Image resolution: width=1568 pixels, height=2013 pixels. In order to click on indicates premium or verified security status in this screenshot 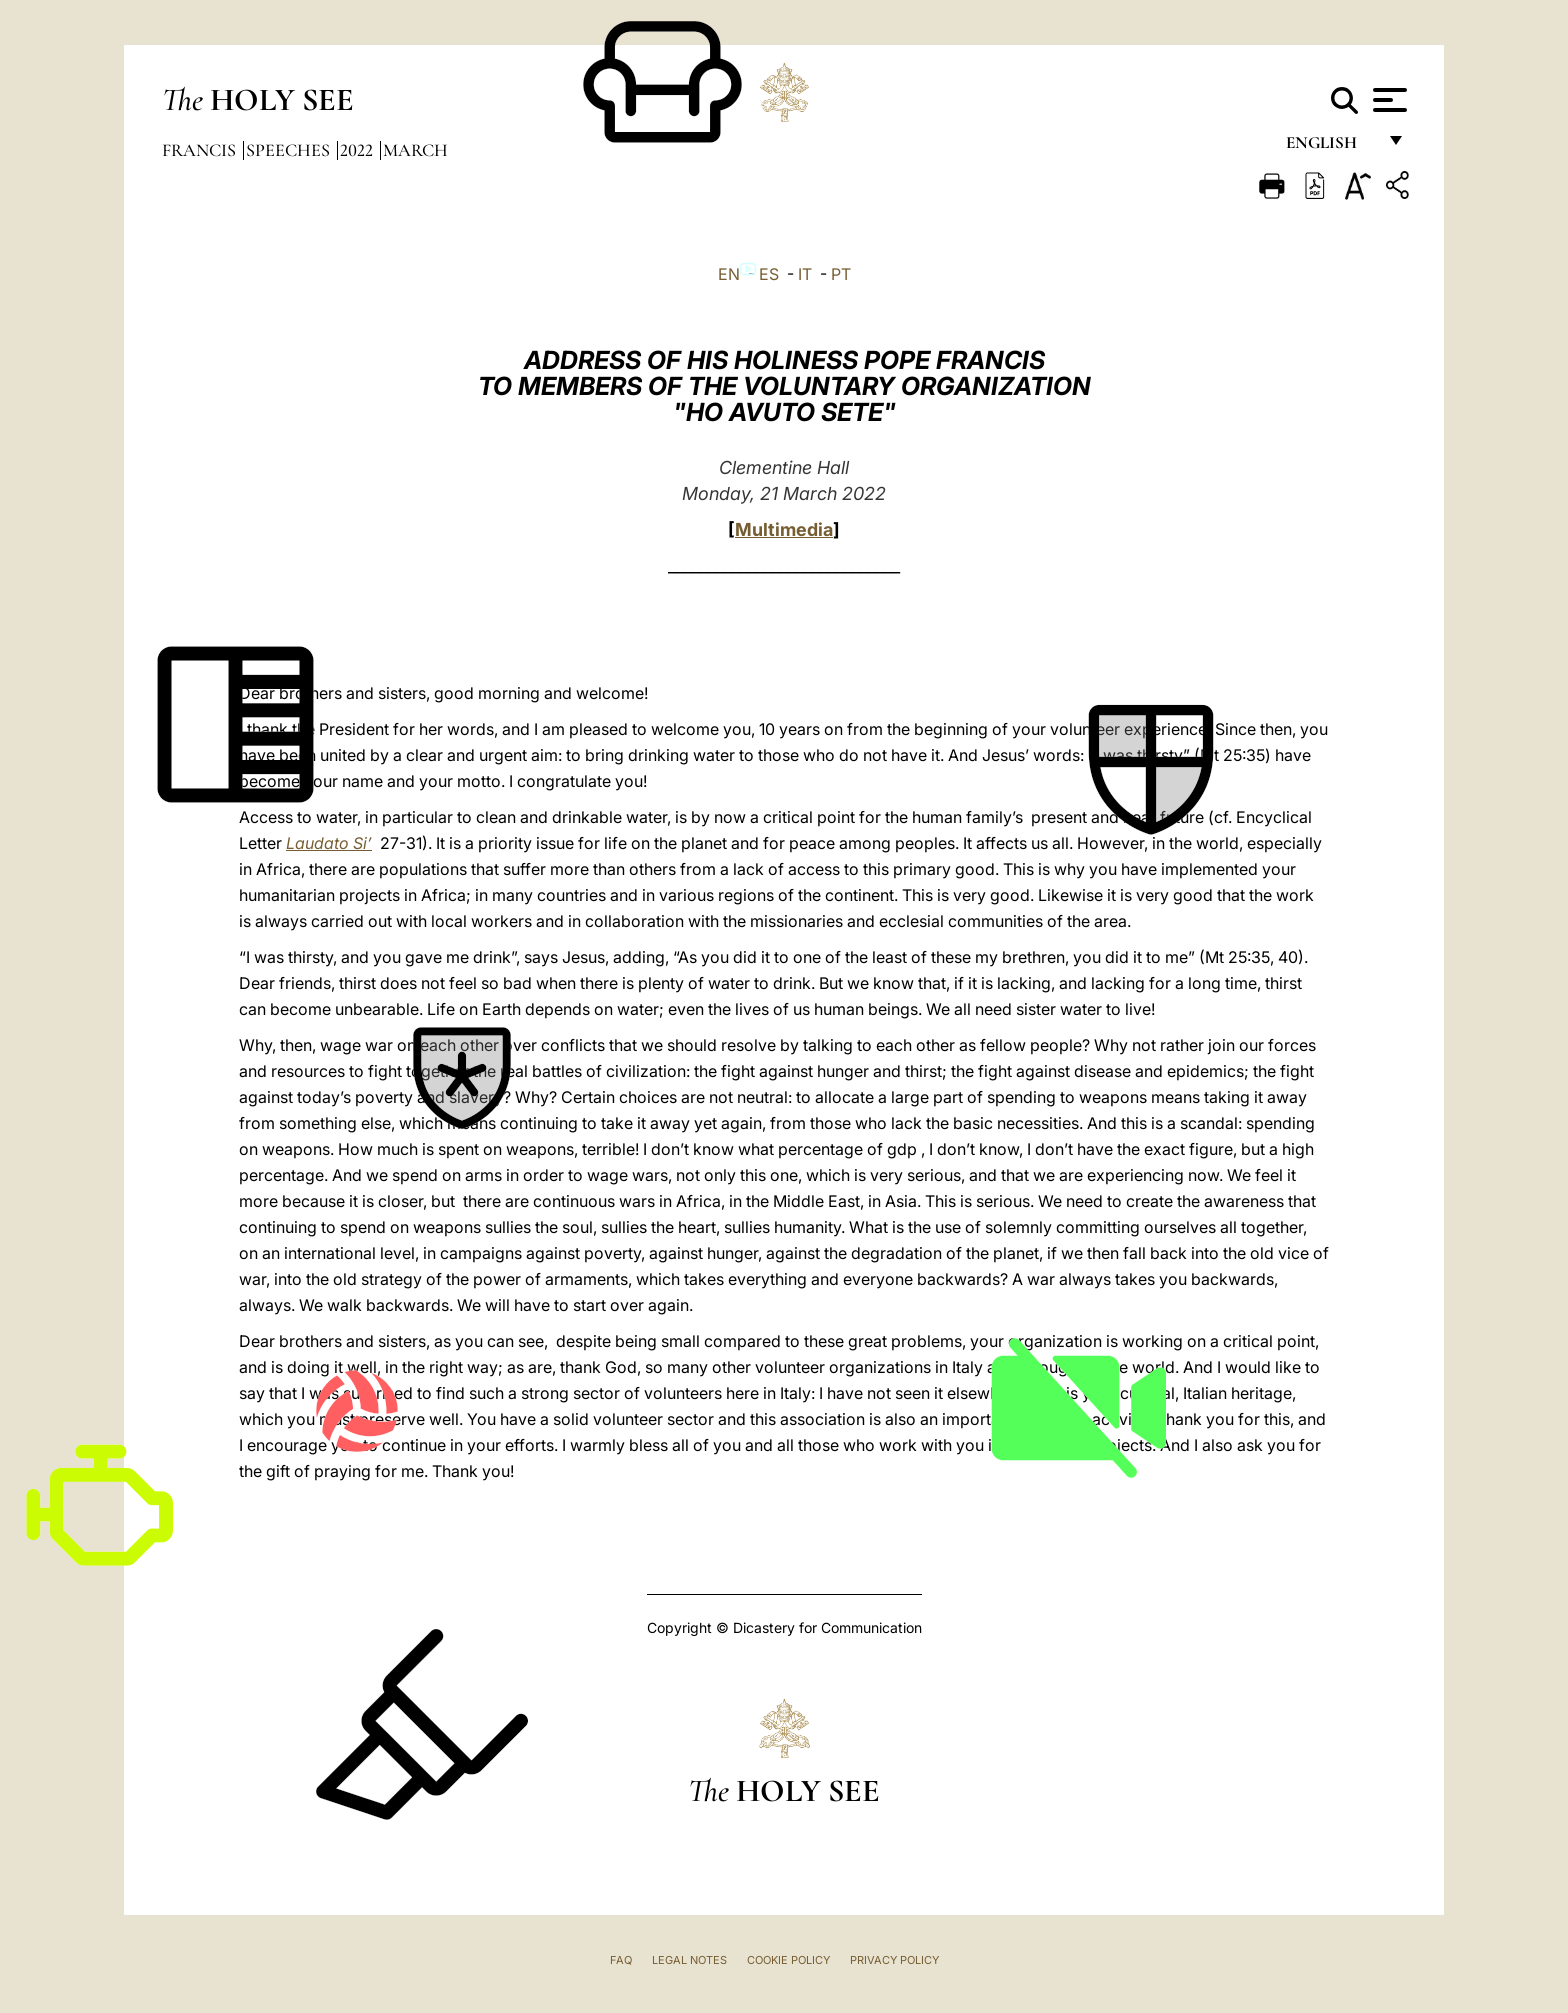, I will do `click(462, 1072)`.